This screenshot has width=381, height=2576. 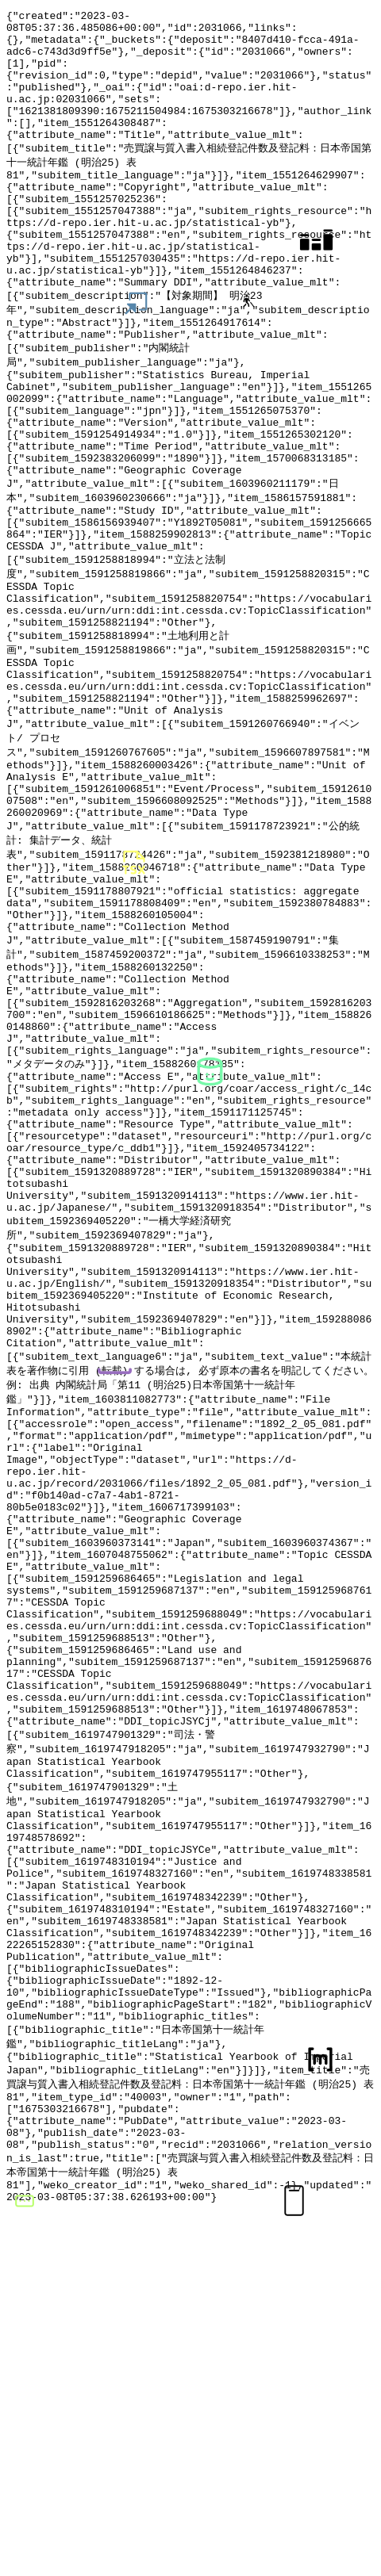 I want to click on connect to matrix decentralized chat network, so click(x=320, y=2059).